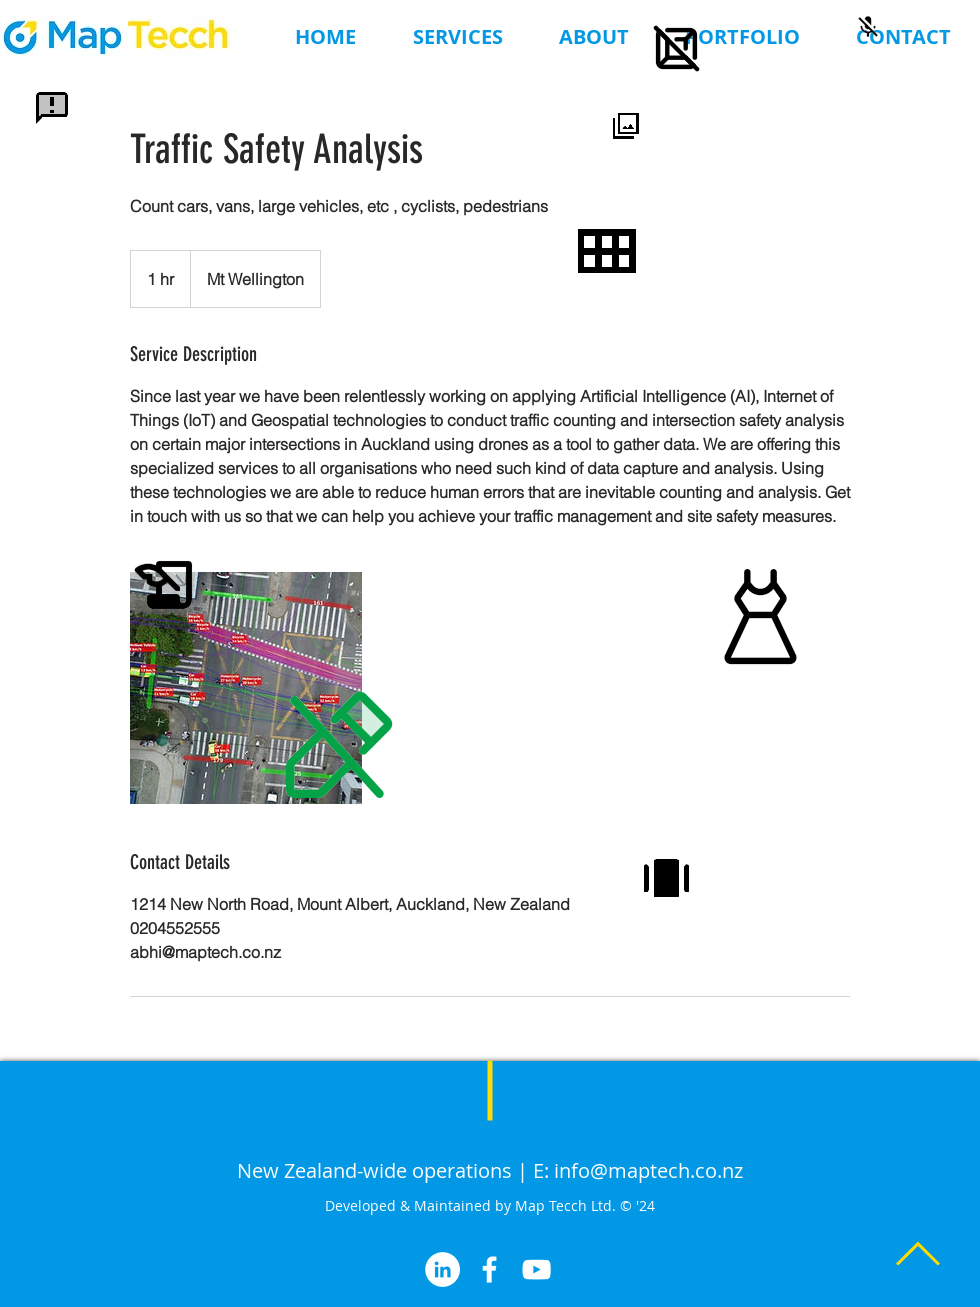  I want to click on mute your microphone, so click(868, 27).